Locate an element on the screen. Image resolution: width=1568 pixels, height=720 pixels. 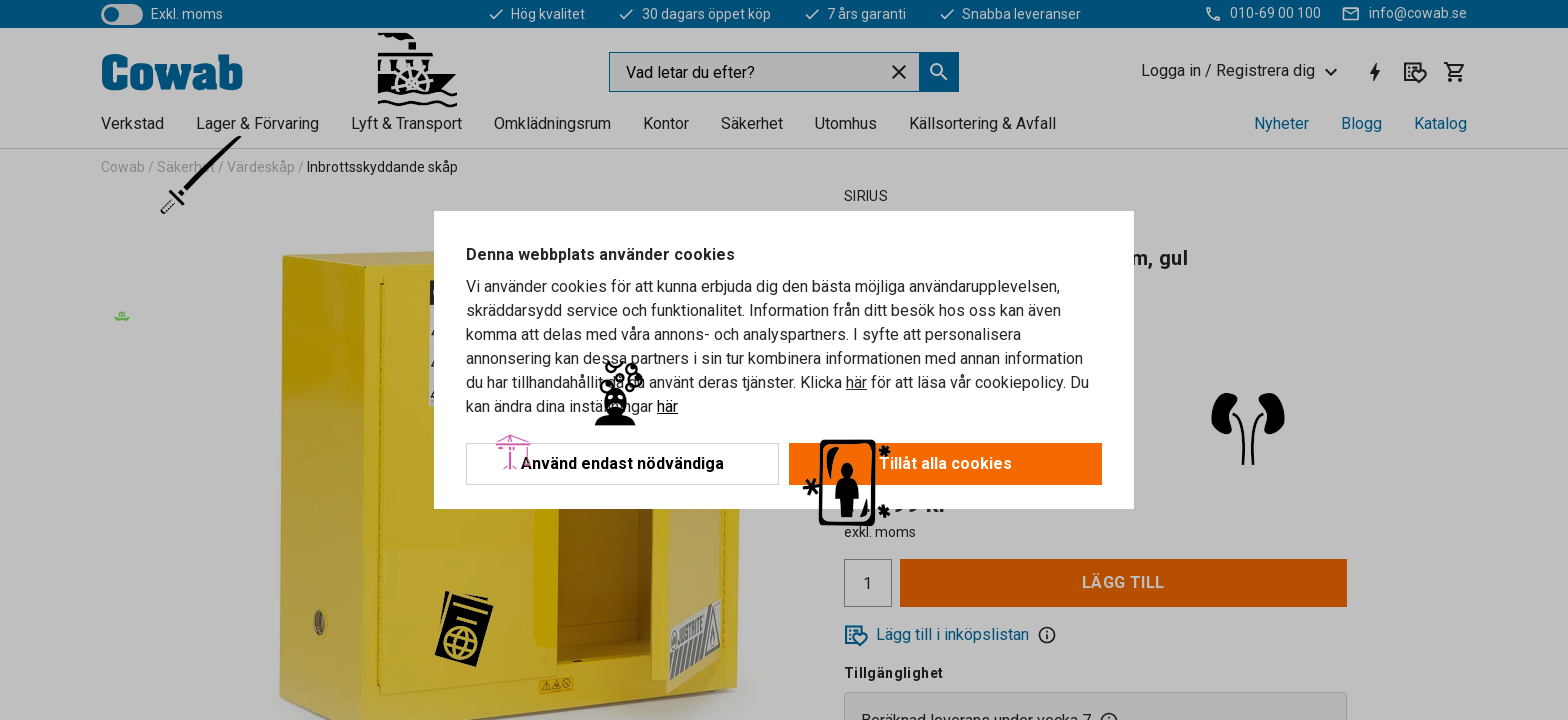
select katana as your weapon is located at coordinates (201, 175).